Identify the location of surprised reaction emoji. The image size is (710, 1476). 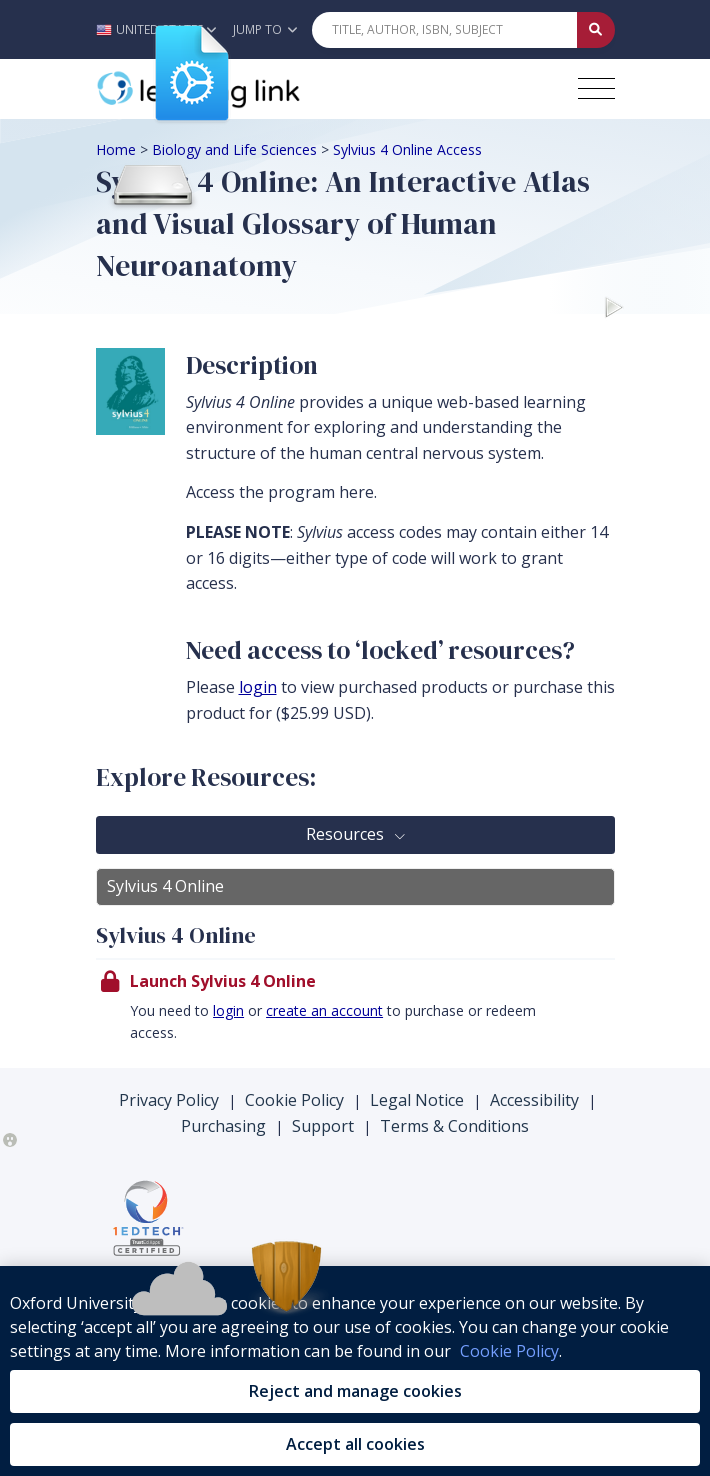
(10, 1140).